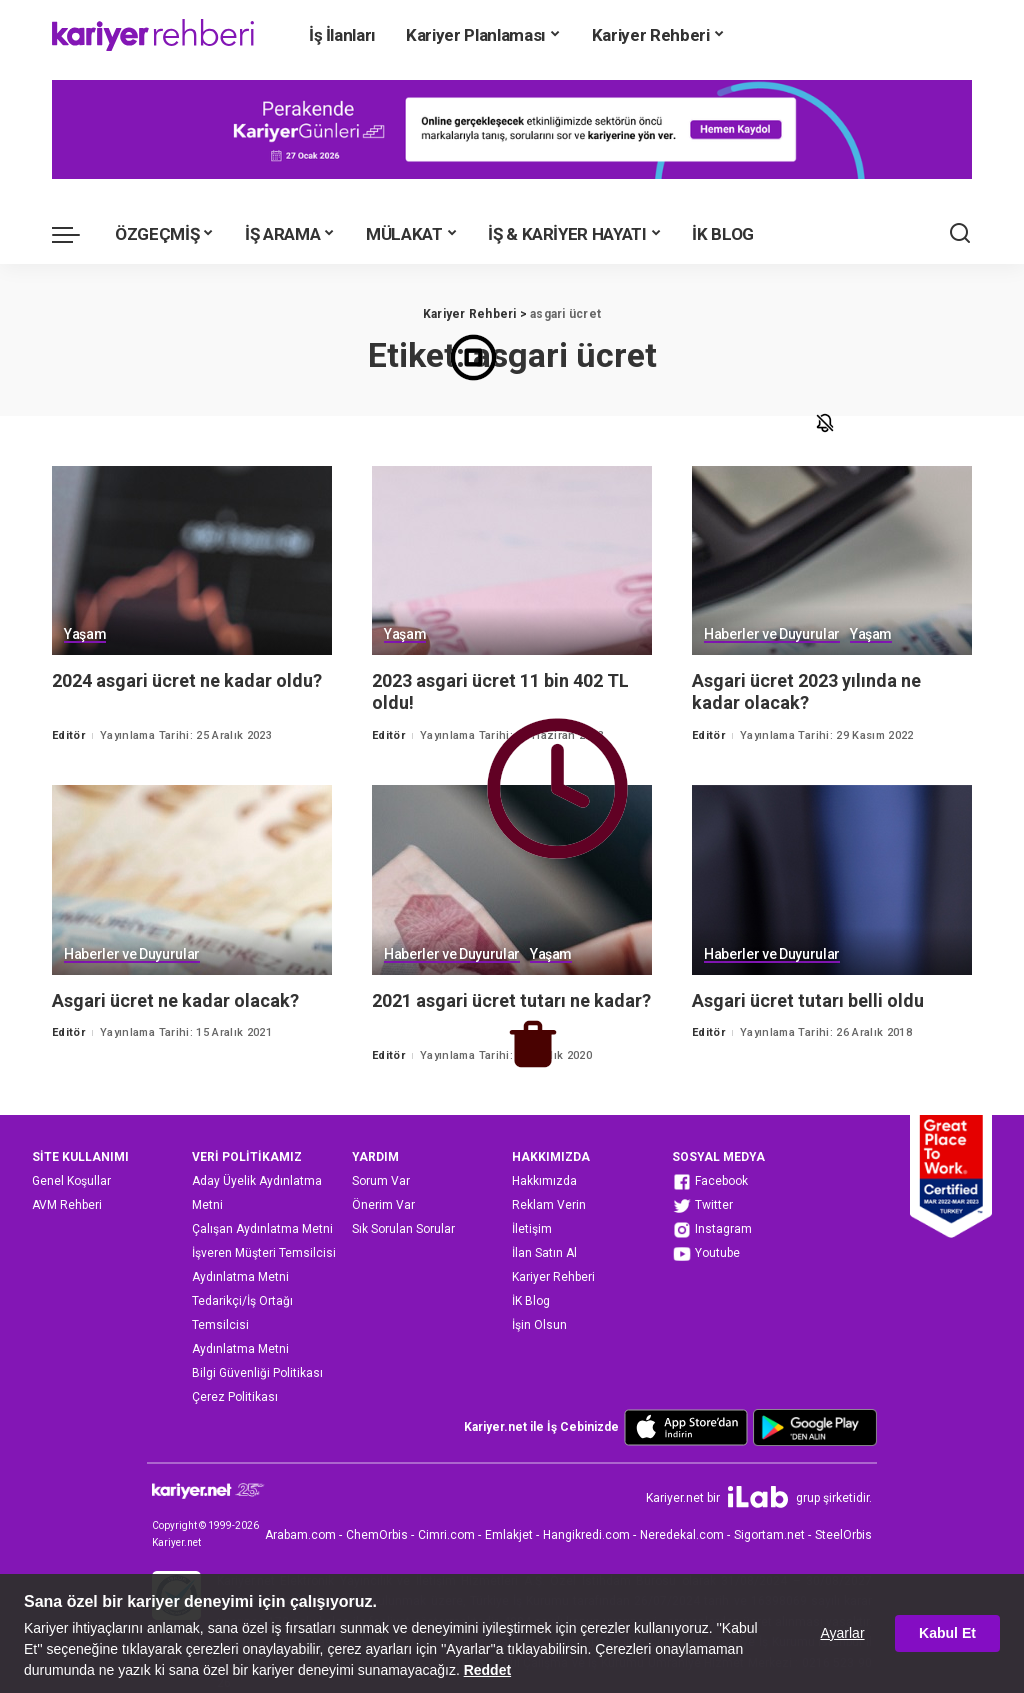 The width and height of the screenshot is (1024, 1693). Describe the element at coordinates (557, 788) in the screenshot. I see `view time or clock settings` at that location.